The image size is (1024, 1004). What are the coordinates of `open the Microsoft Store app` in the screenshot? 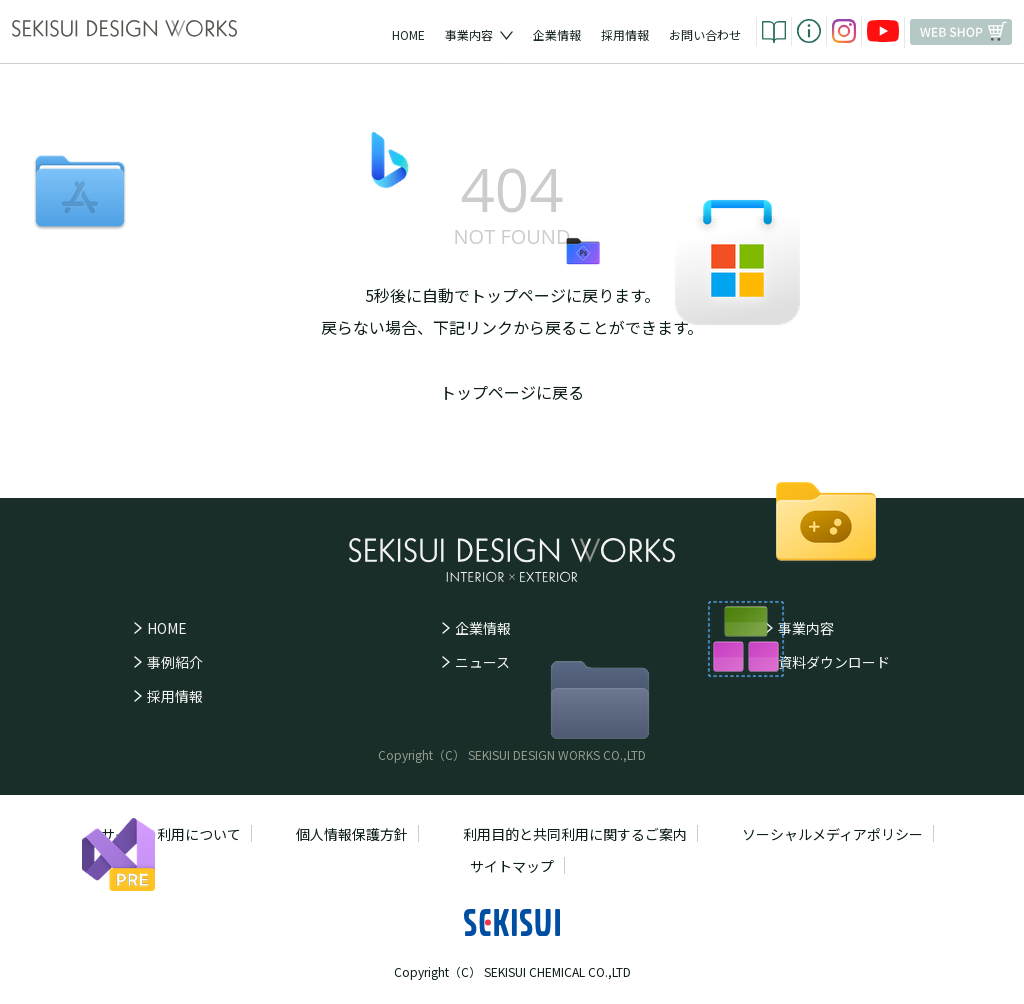 It's located at (737, 262).